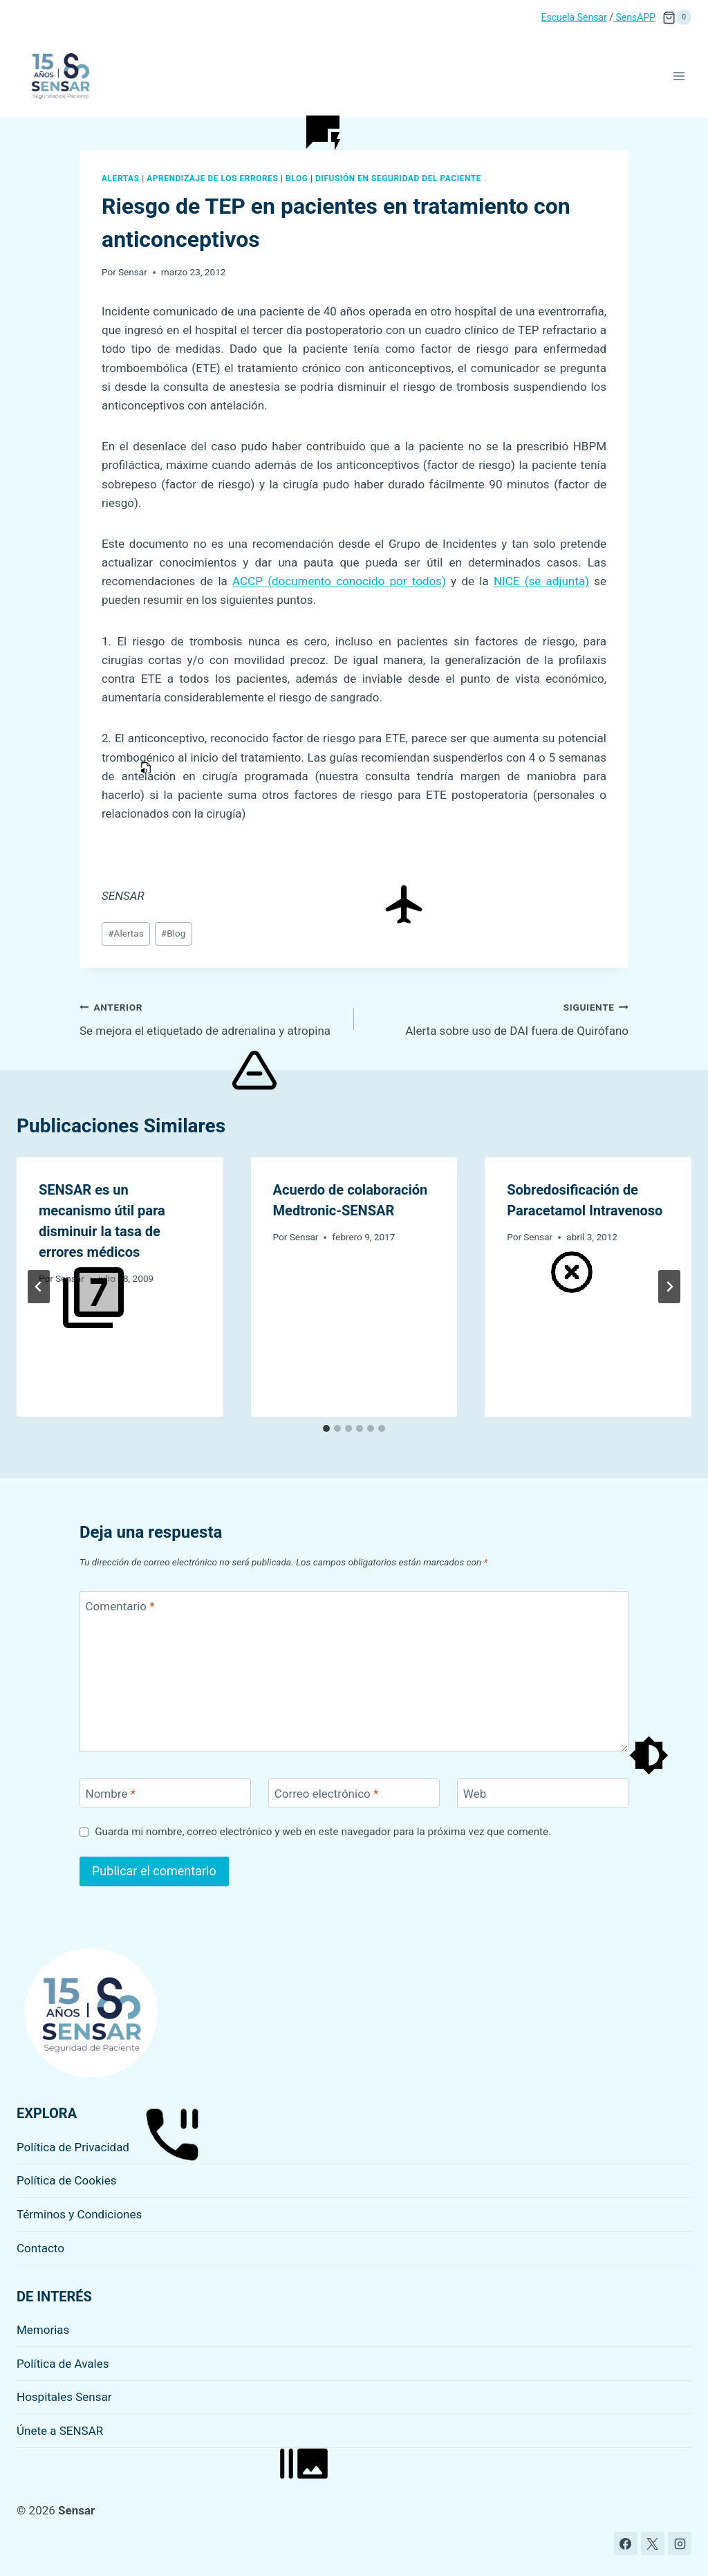  I want to click on call on hold, so click(172, 2135).